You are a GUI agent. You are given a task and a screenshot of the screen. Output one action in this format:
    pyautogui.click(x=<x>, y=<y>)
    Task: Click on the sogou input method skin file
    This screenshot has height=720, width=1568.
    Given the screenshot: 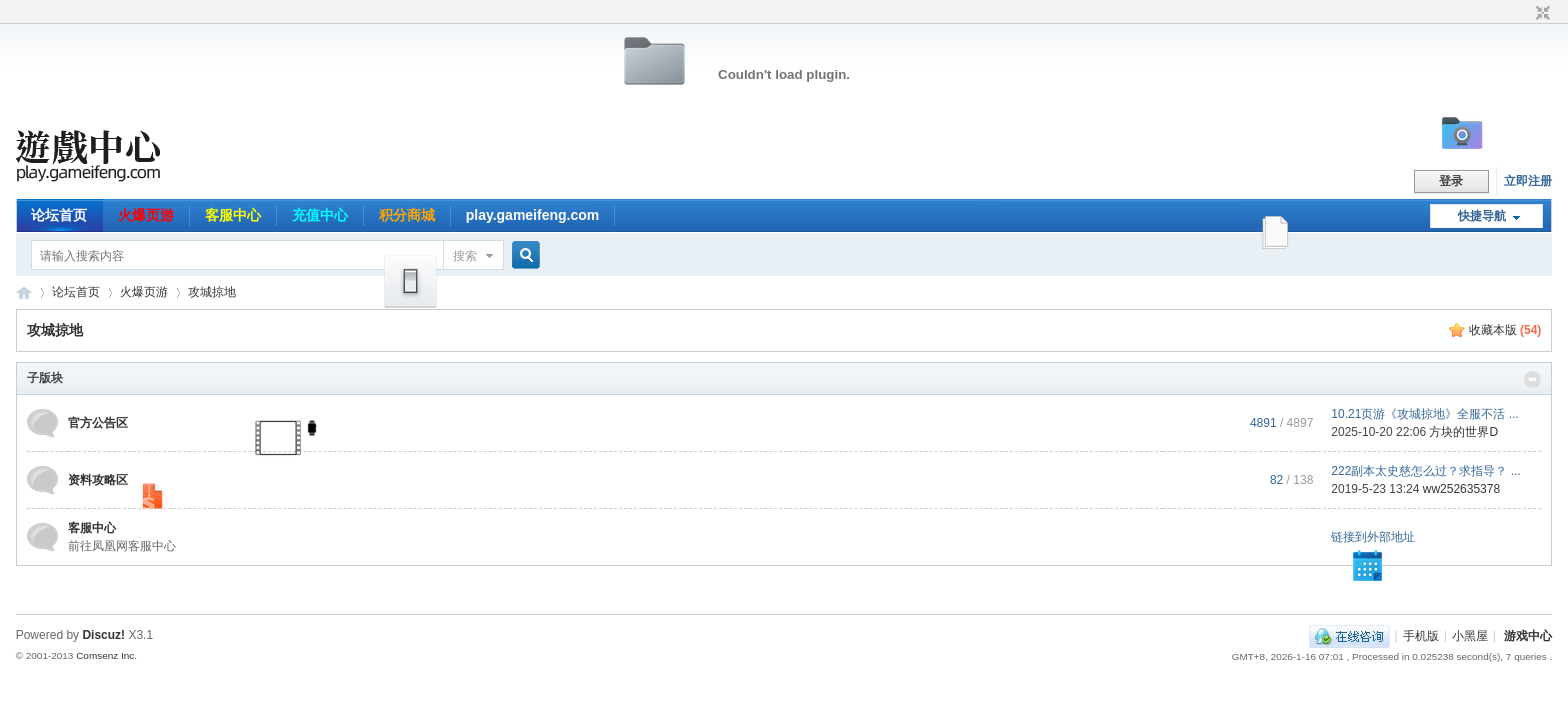 What is the action you would take?
    pyautogui.click(x=152, y=496)
    